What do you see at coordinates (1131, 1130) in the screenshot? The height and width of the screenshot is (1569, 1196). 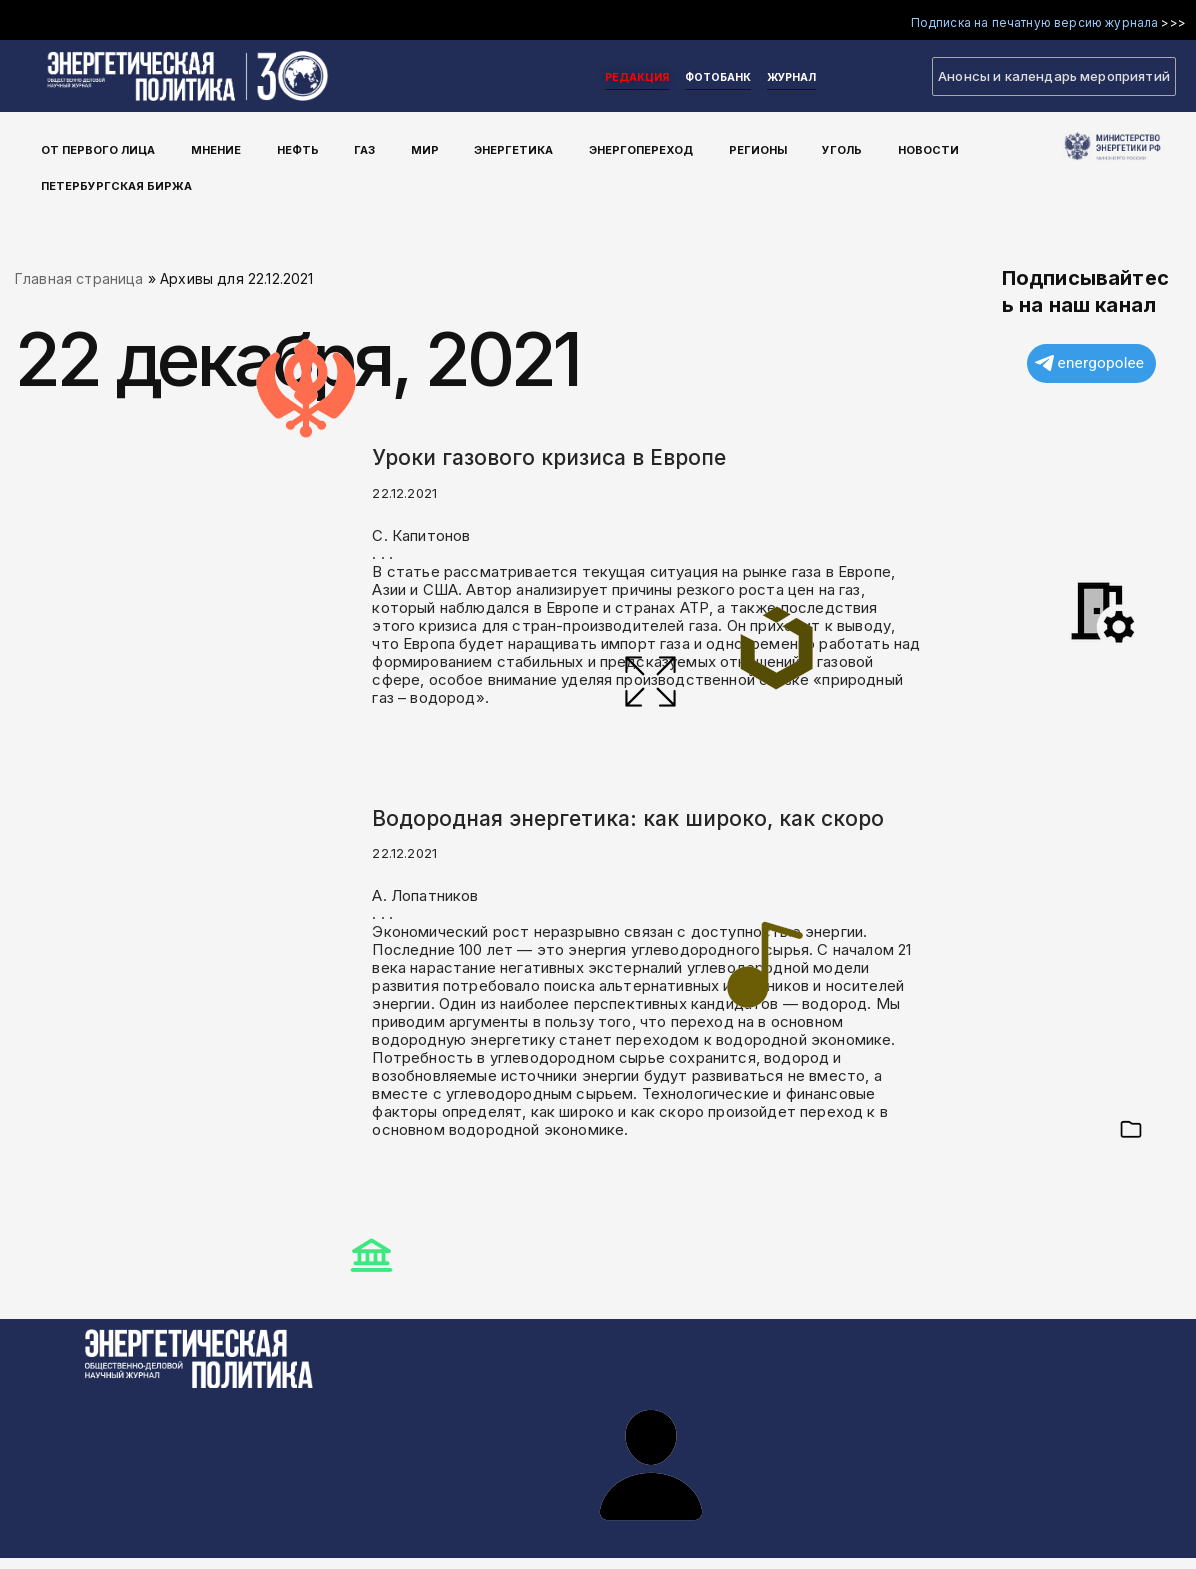 I see `open folder to view files` at bounding box center [1131, 1130].